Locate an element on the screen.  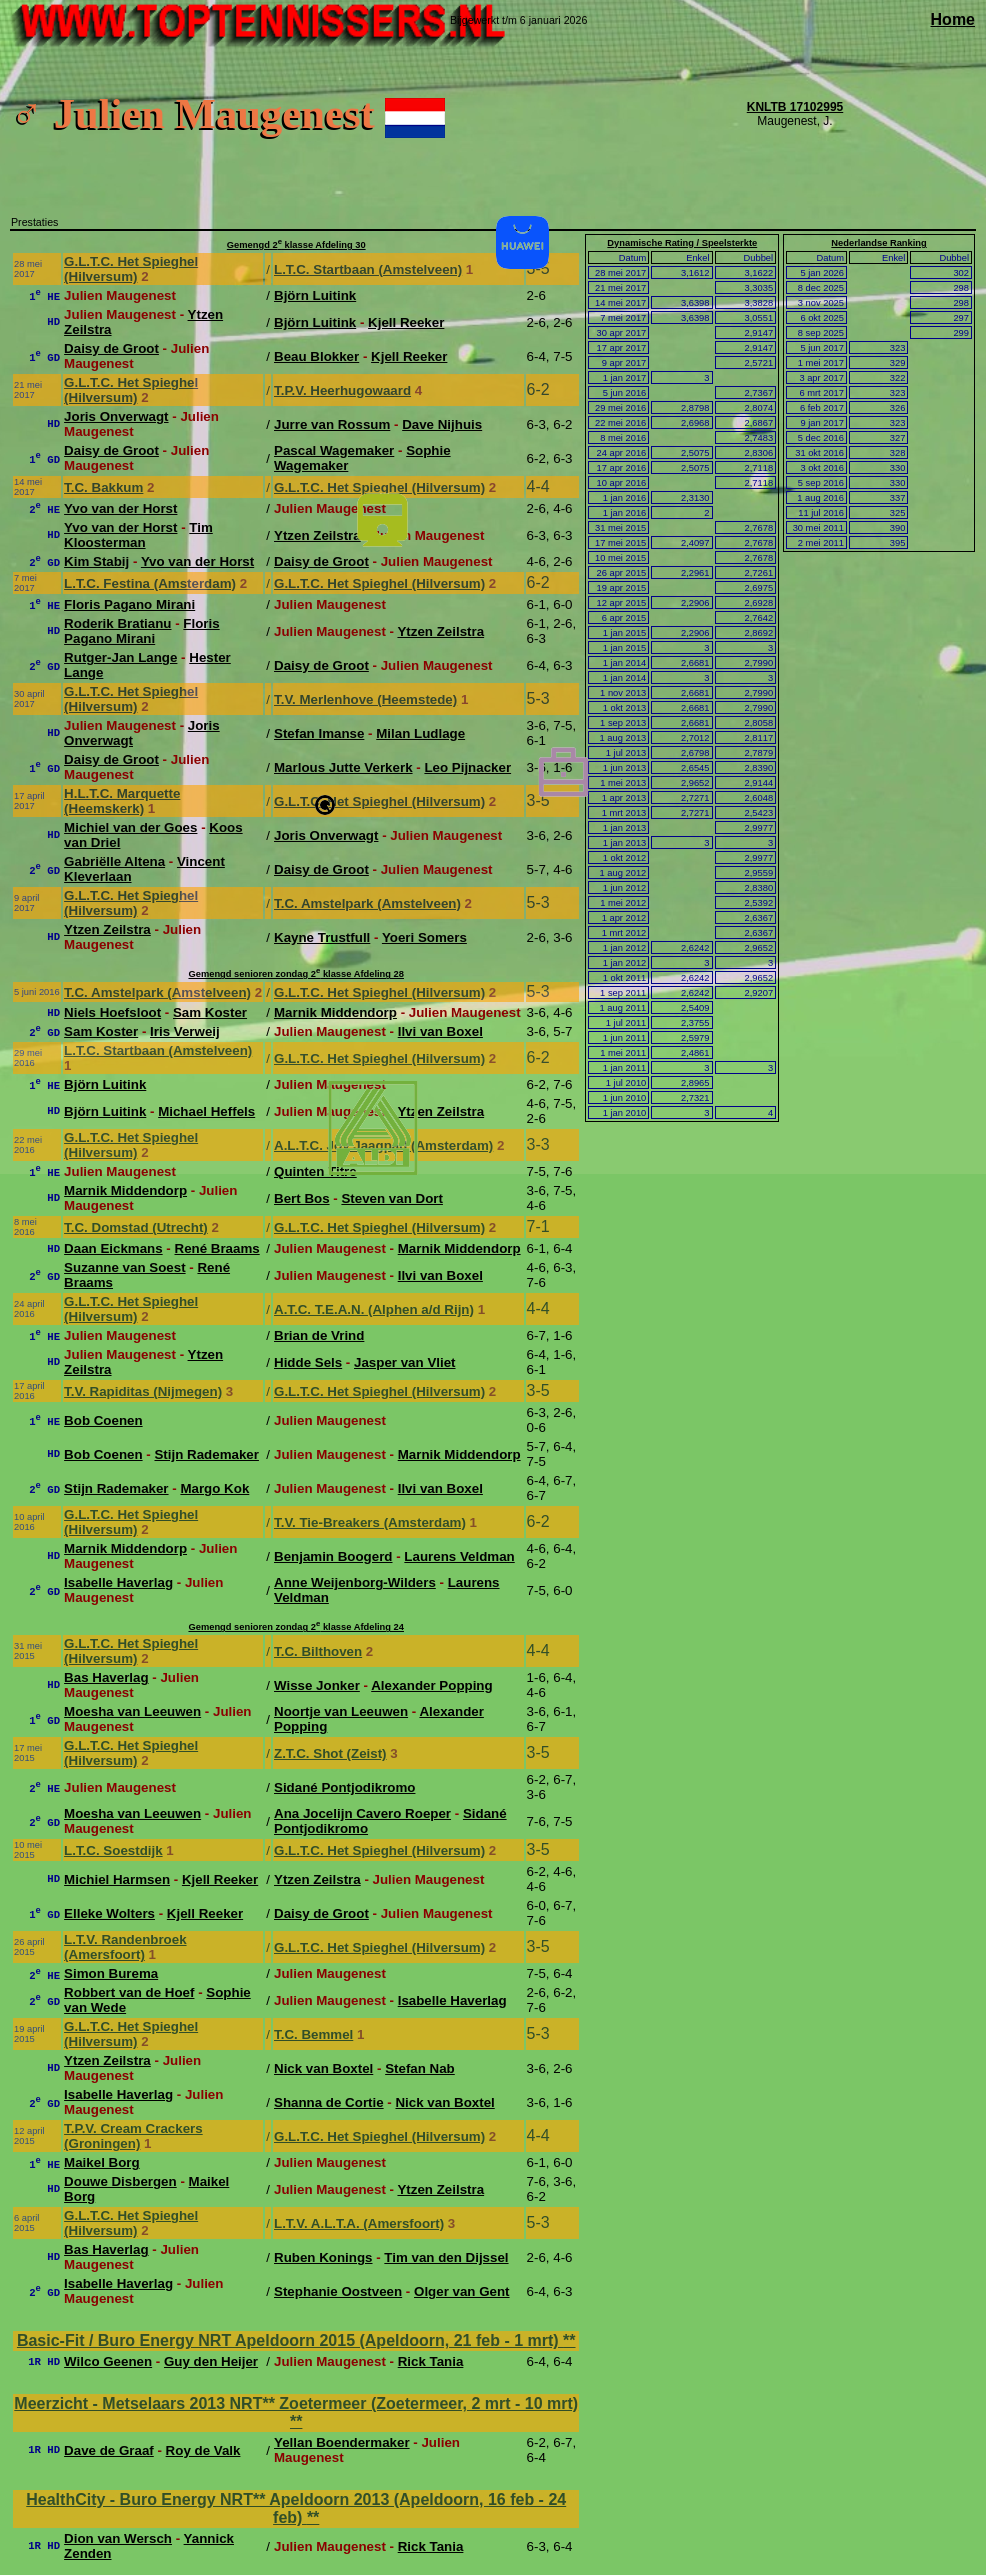
restart or reboot the device is located at coordinates (325, 805).